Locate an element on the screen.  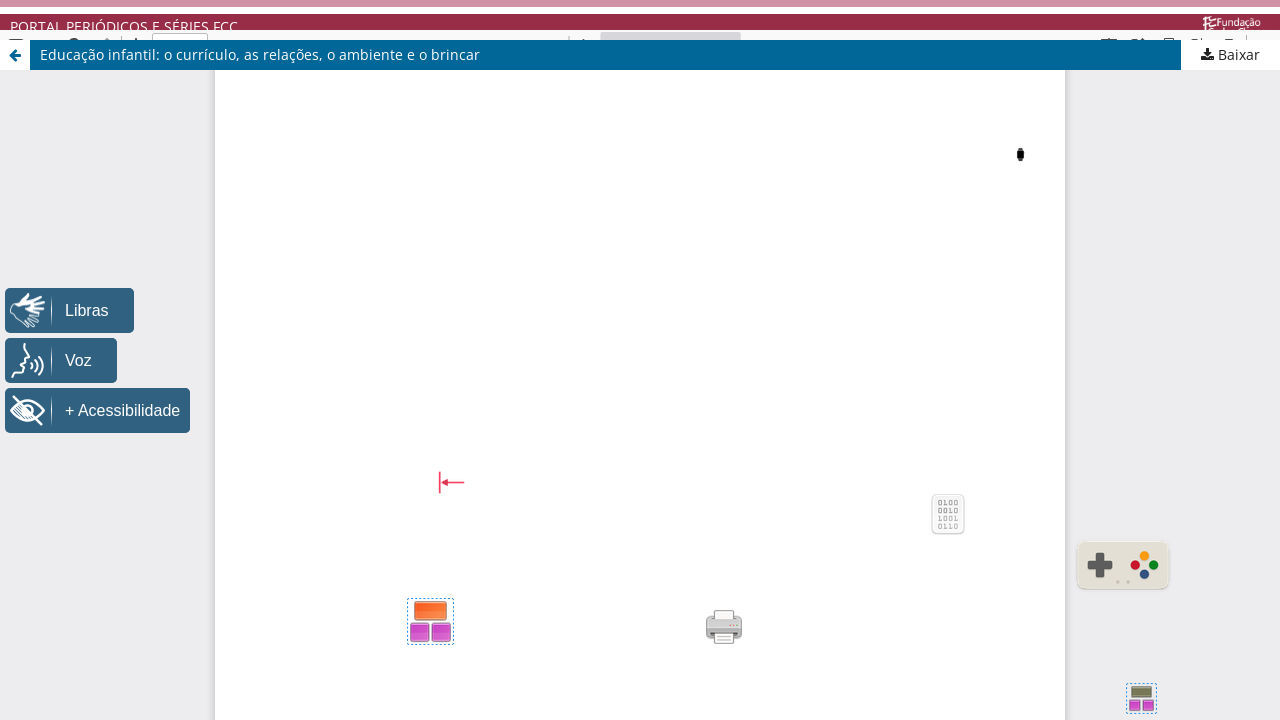
access printer settings is located at coordinates (724, 627).